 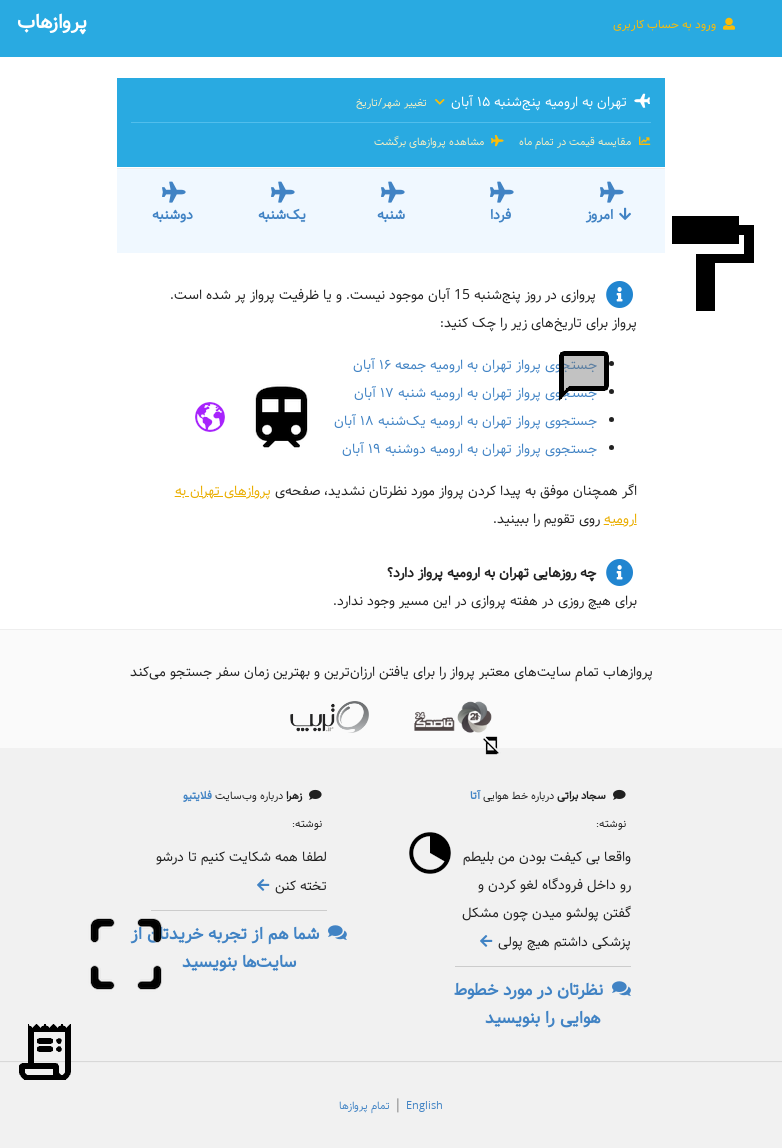 What do you see at coordinates (430, 853) in the screenshot?
I see `indicates 33% progress or completion` at bounding box center [430, 853].